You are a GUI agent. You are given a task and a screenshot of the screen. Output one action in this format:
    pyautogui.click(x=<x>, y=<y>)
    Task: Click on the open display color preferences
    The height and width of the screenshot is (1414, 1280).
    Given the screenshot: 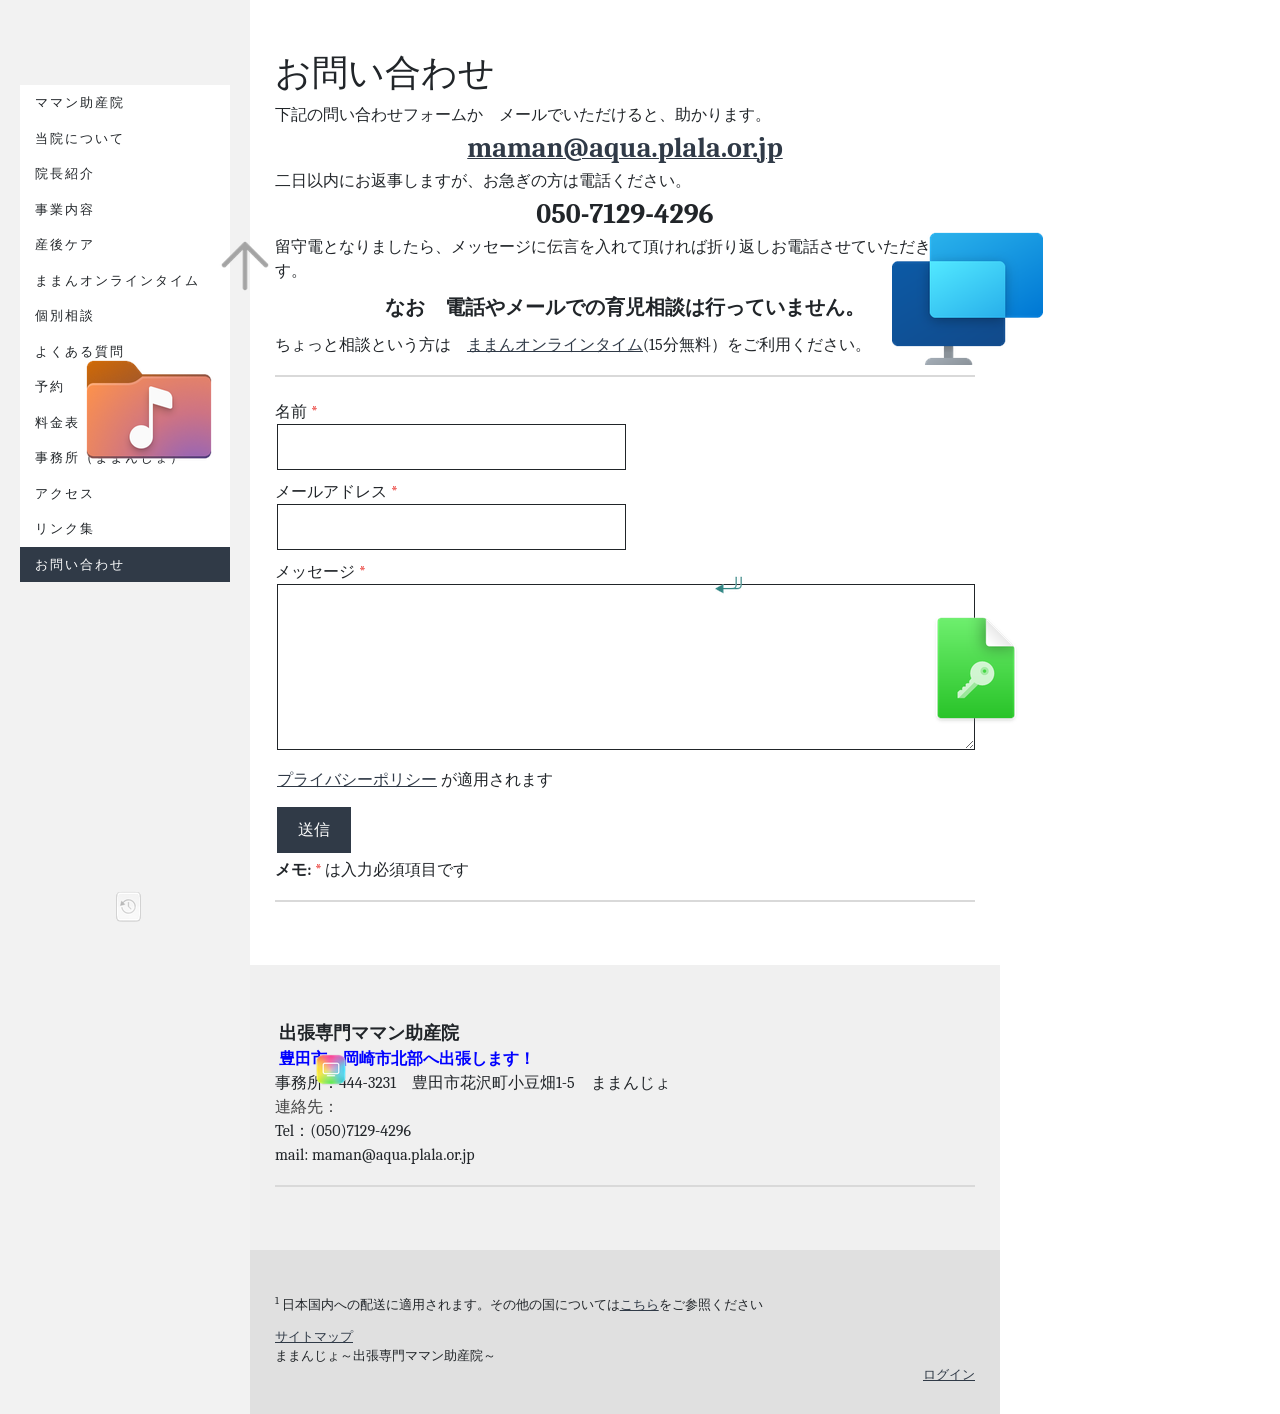 What is the action you would take?
    pyautogui.click(x=331, y=1070)
    